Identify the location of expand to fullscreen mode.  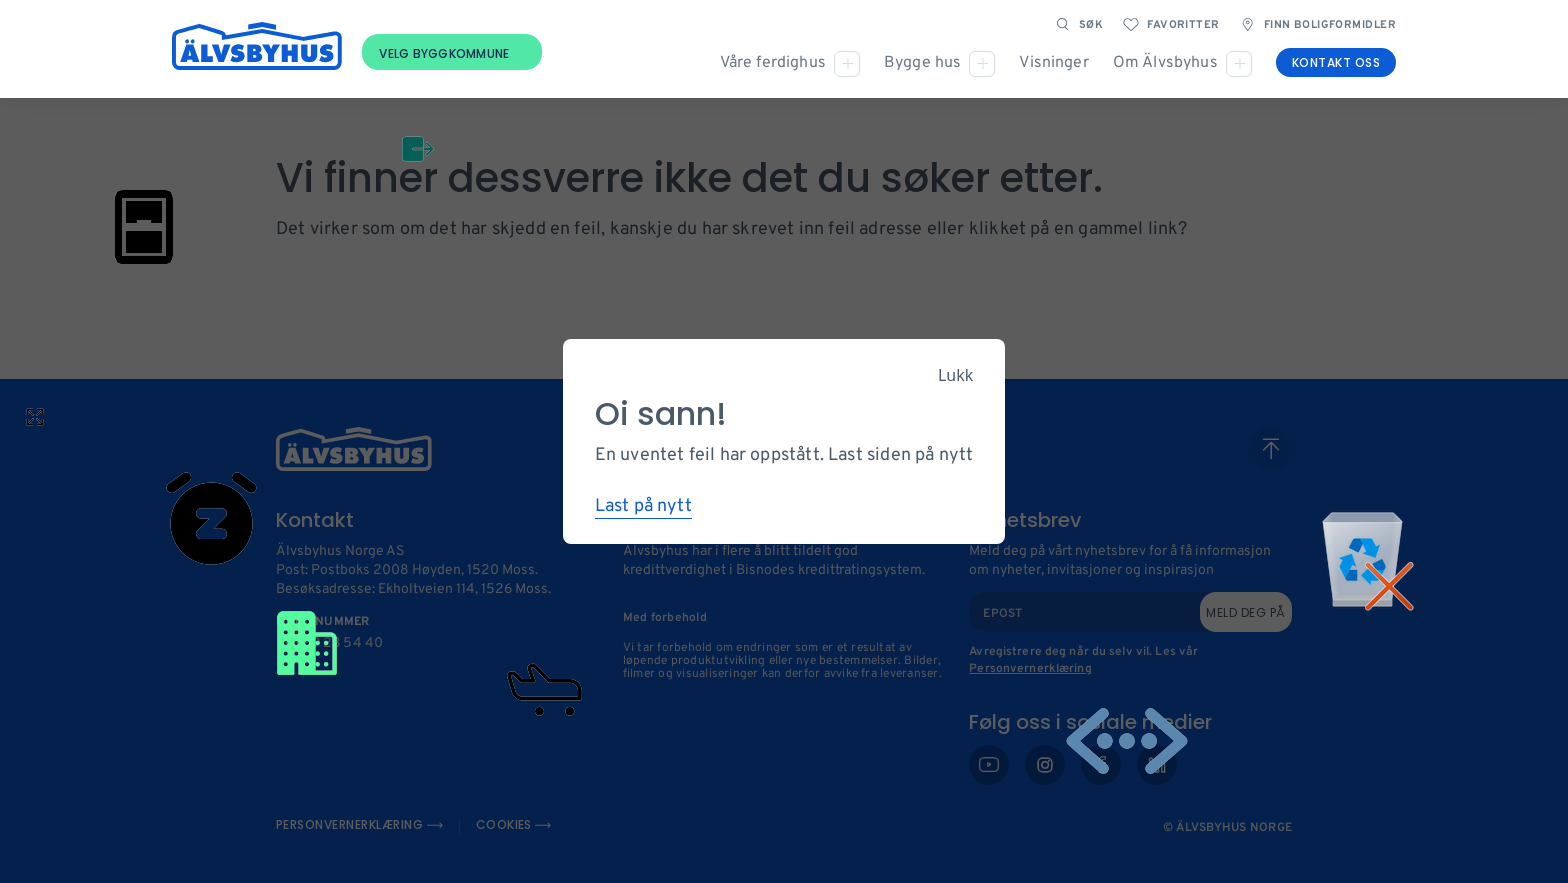
(35, 417).